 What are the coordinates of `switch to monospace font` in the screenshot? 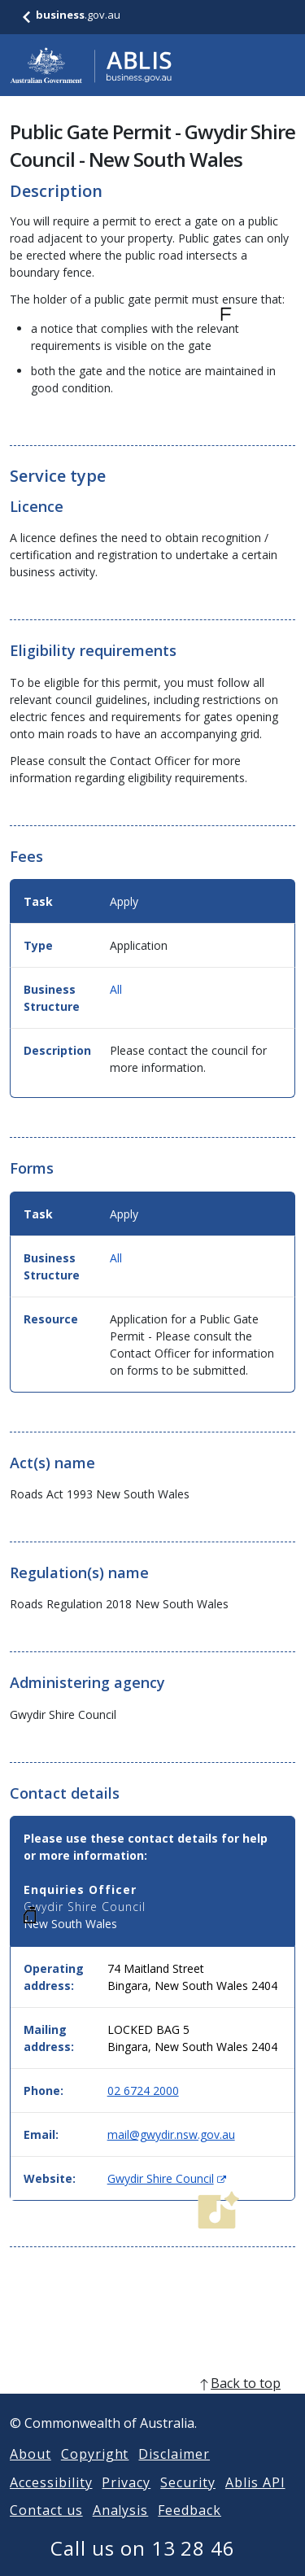 It's located at (225, 313).